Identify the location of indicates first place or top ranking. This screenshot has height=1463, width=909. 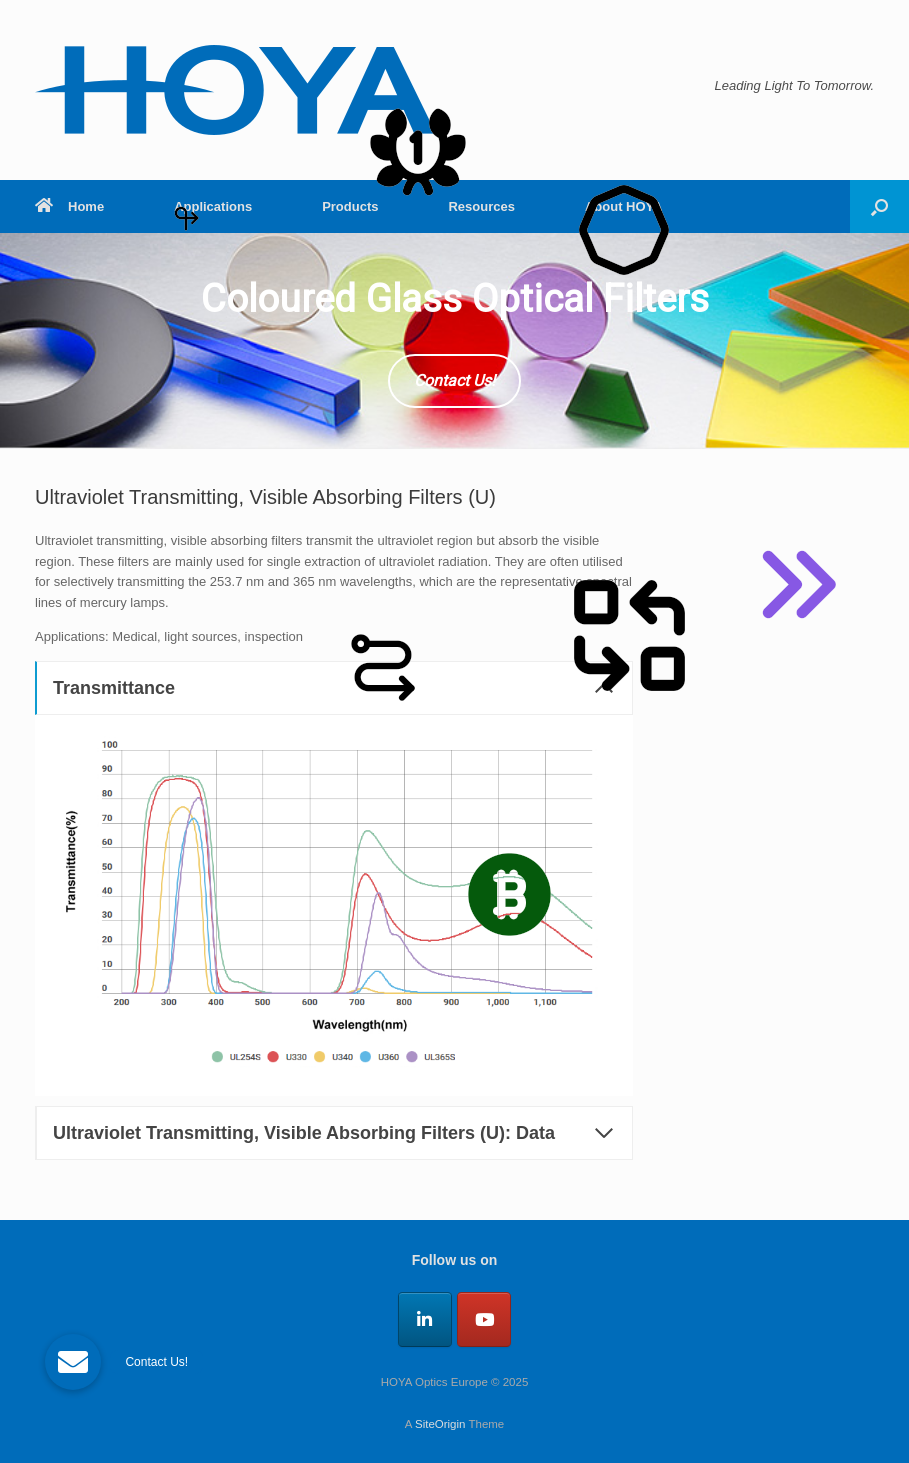
(418, 152).